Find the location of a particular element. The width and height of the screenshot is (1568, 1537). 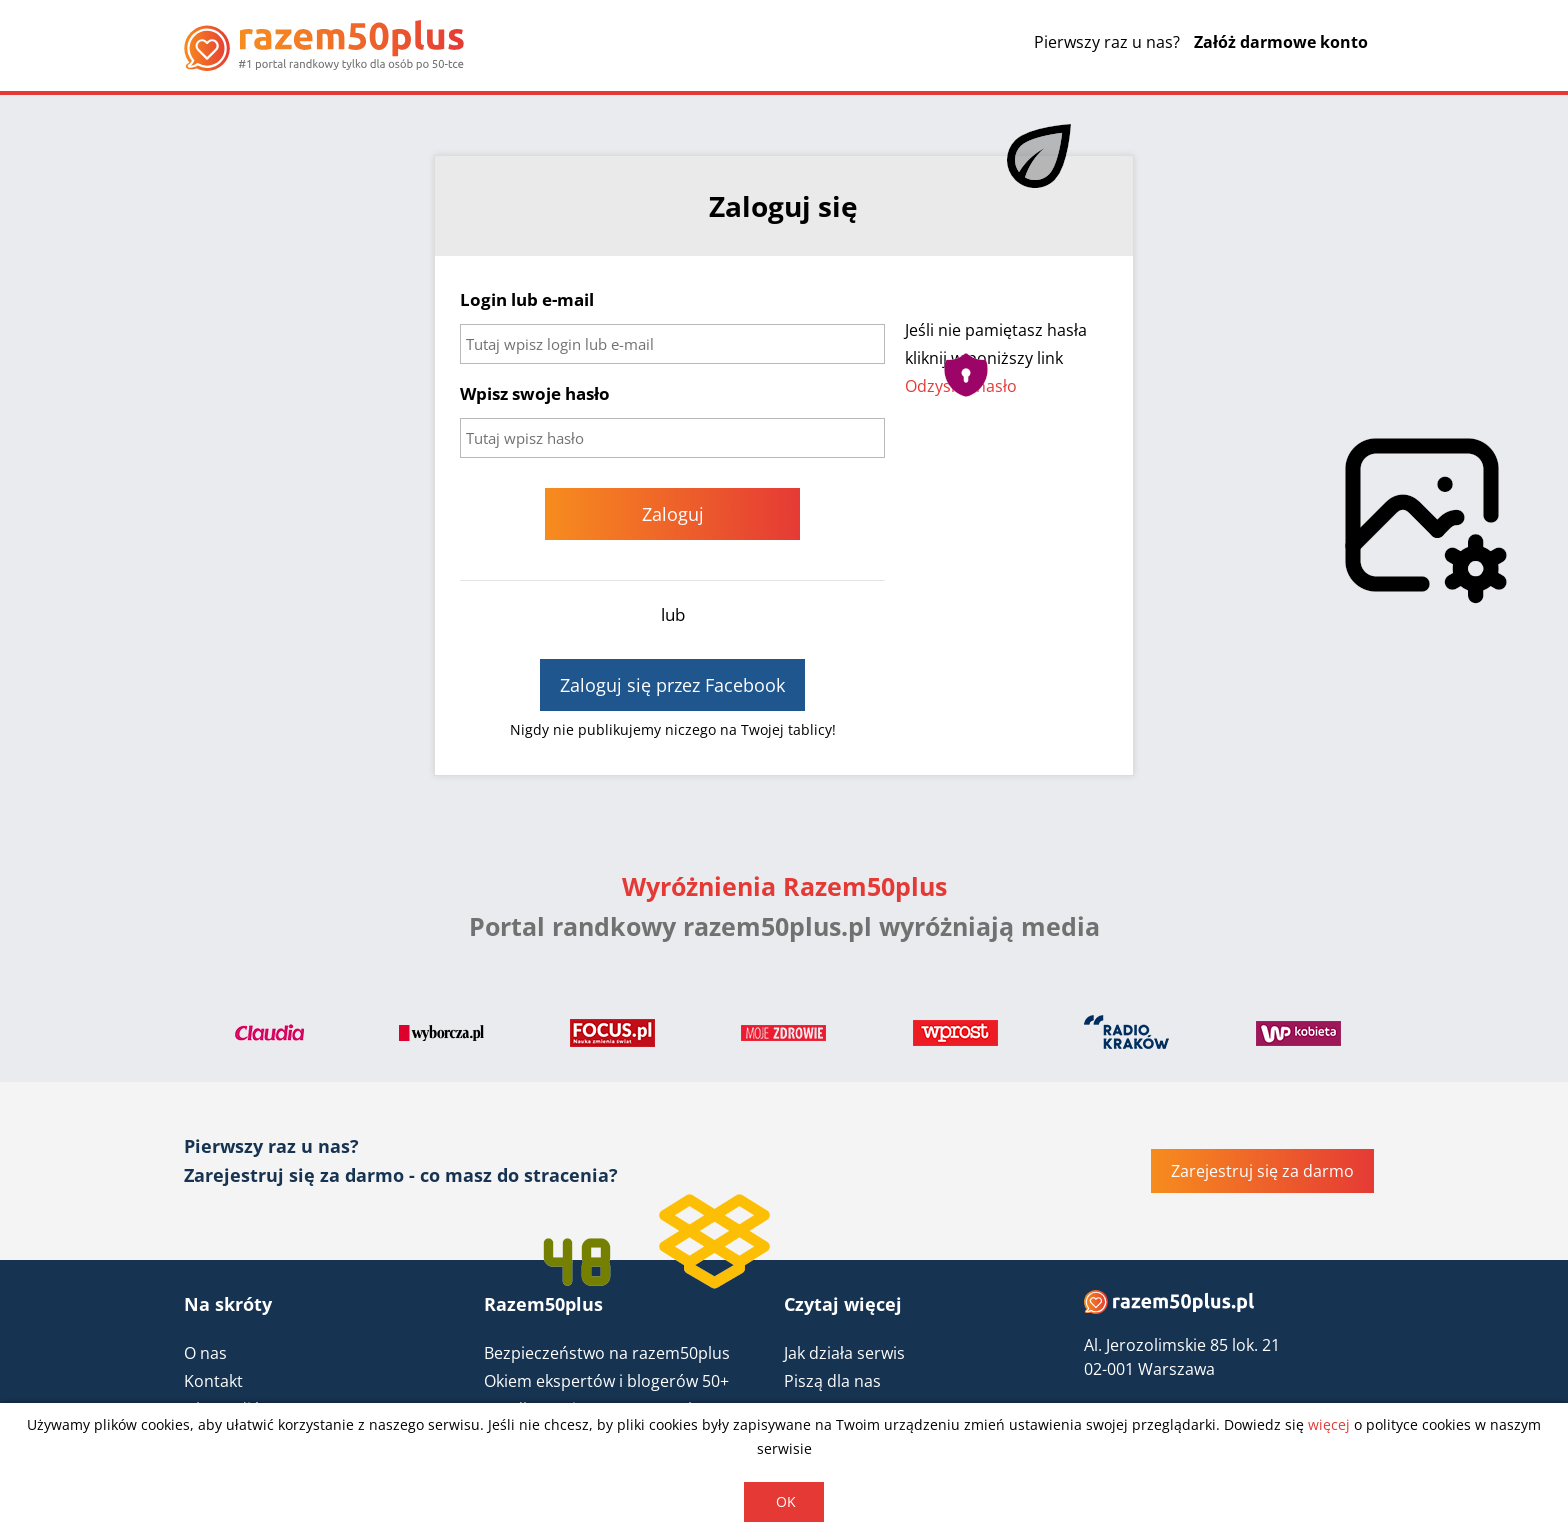

indicates item number 48 in a list or sequence is located at coordinates (577, 1262).